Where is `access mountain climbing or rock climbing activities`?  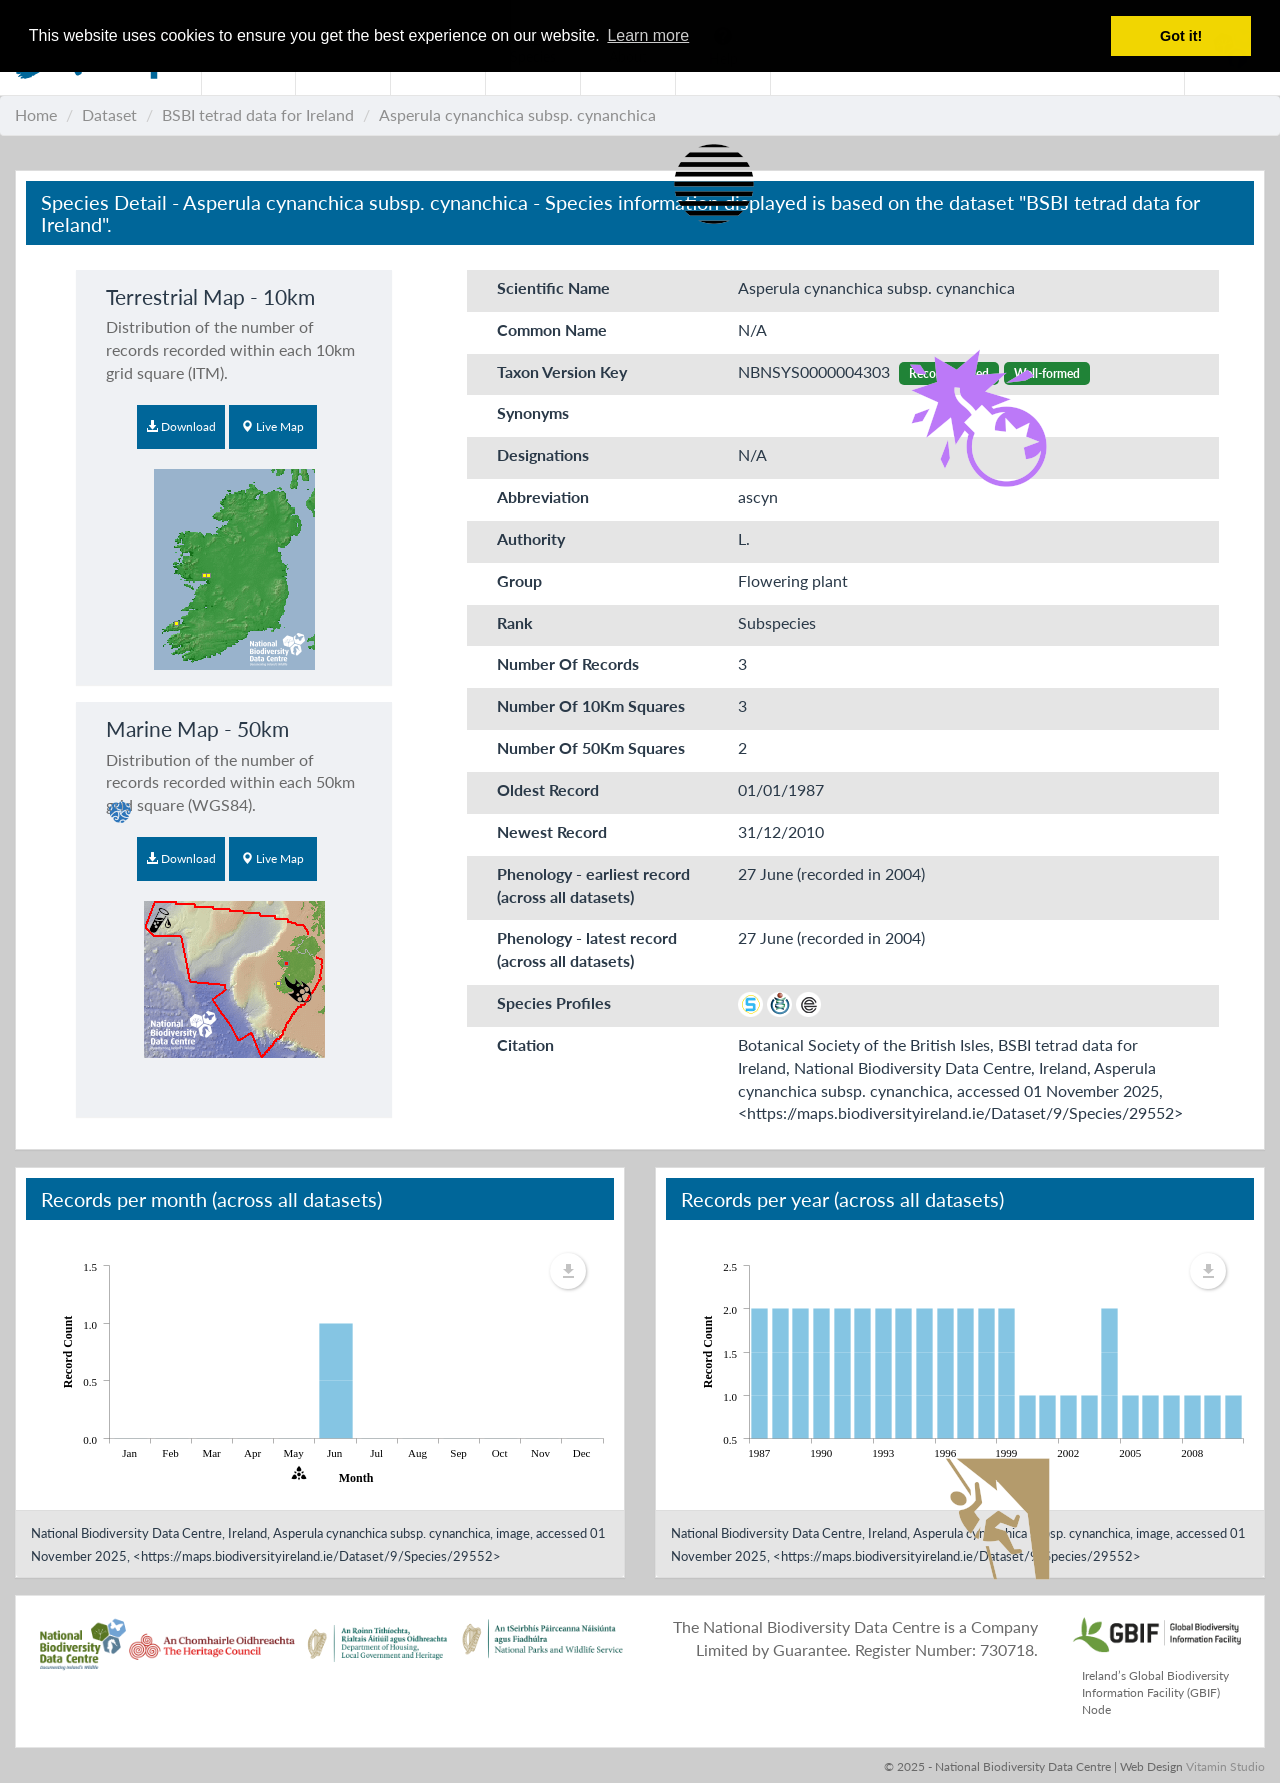 access mountain climbing or rock climbing activities is located at coordinates (989, 1519).